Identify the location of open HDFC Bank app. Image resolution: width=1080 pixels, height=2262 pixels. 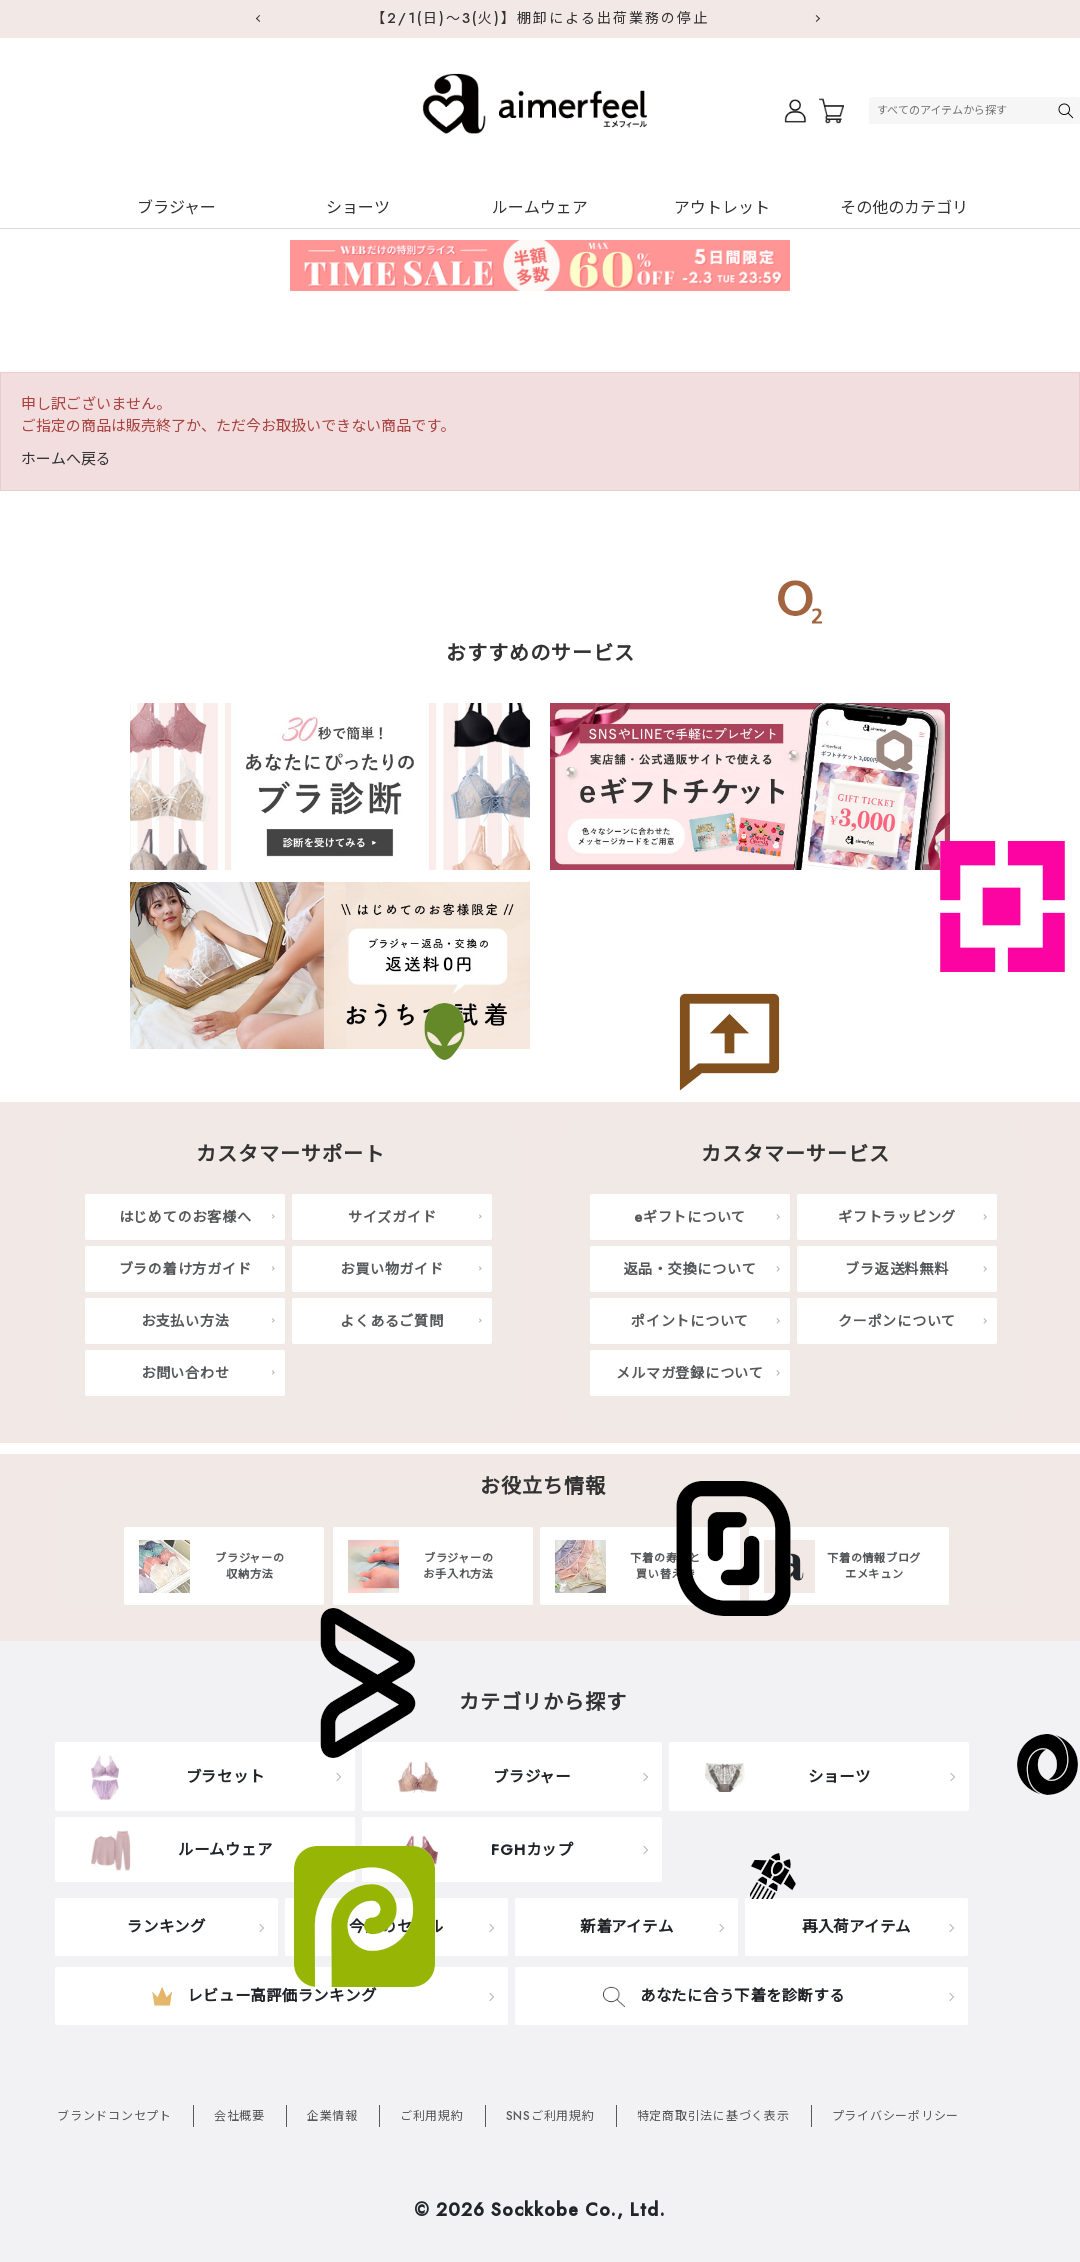
(1002, 906).